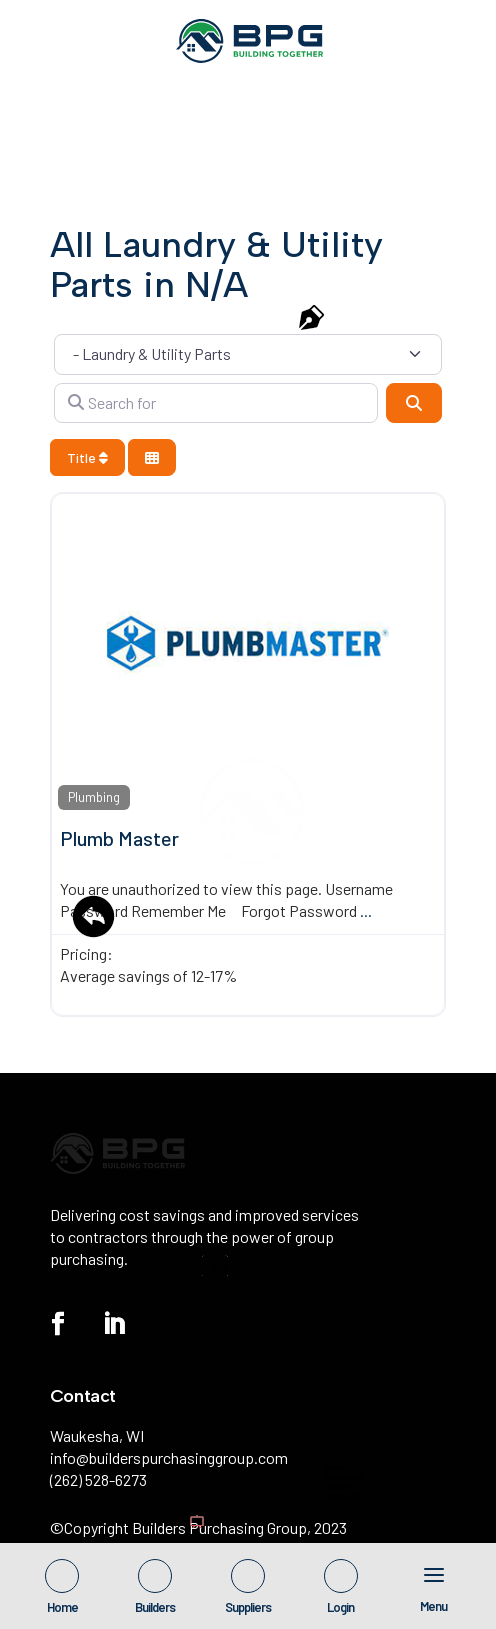 The height and width of the screenshot is (1629, 496). What do you see at coordinates (343, 1477) in the screenshot?
I see `align text to the left` at bounding box center [343, 1477].